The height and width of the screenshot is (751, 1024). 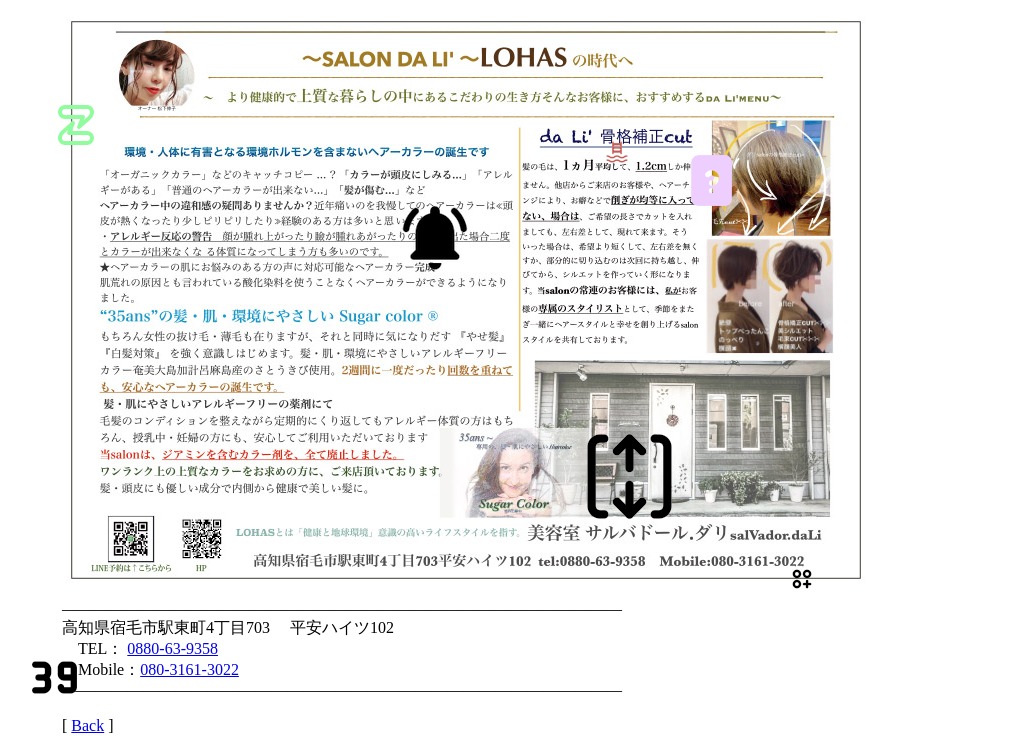 I want to click on switch to tall or portrait viewport mode, so click(x=629, y=476).